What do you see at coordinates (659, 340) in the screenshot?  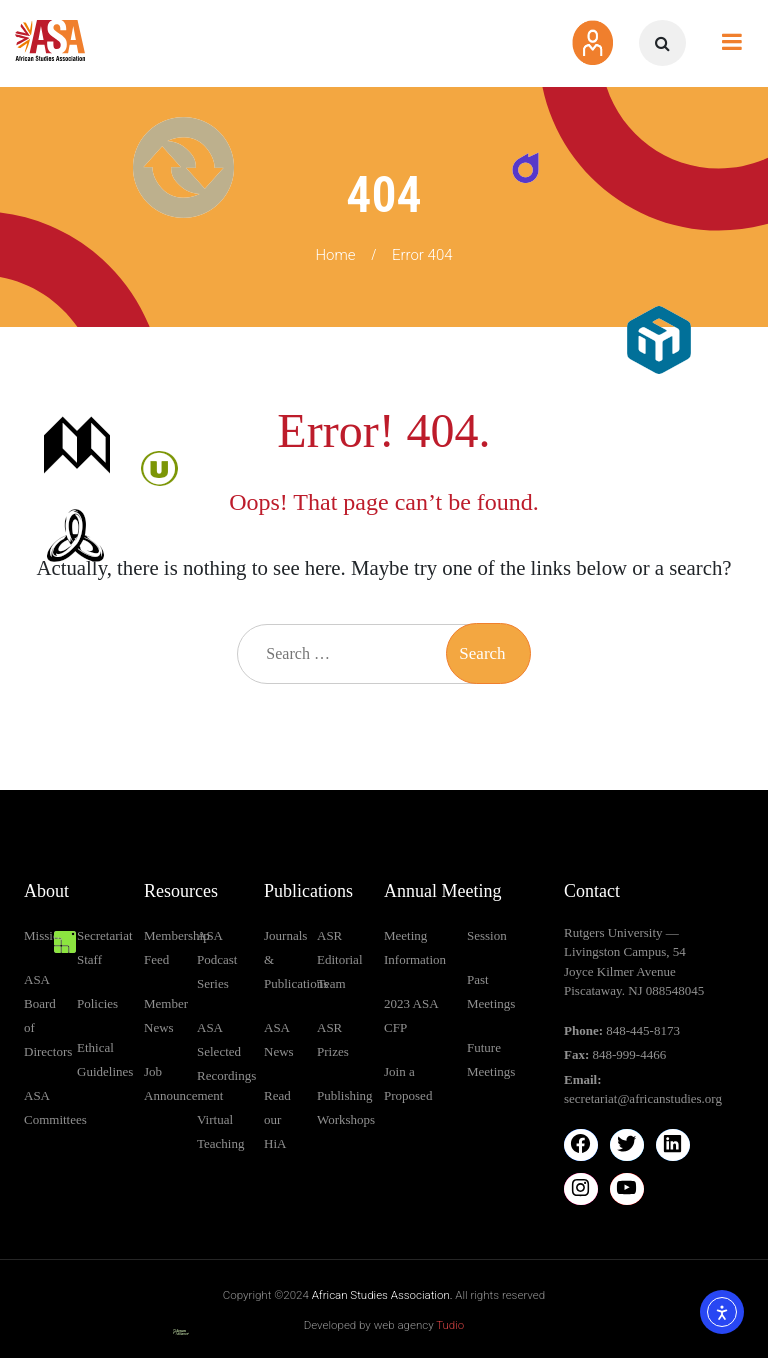 I see `mikrotik brand logo` at bounding box center [659, 340].